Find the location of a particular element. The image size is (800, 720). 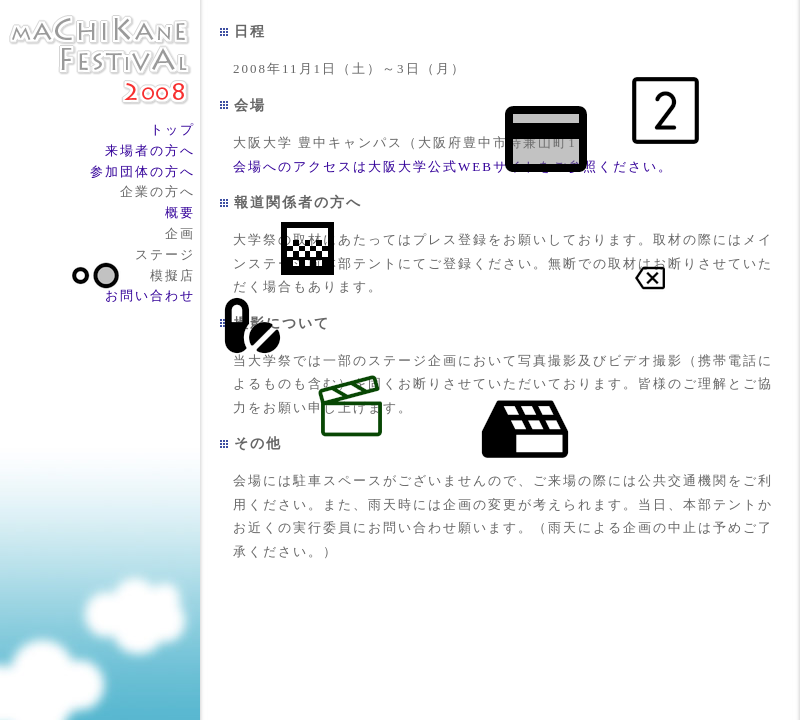

access solar panel settings is located at coordinates (525, 432).